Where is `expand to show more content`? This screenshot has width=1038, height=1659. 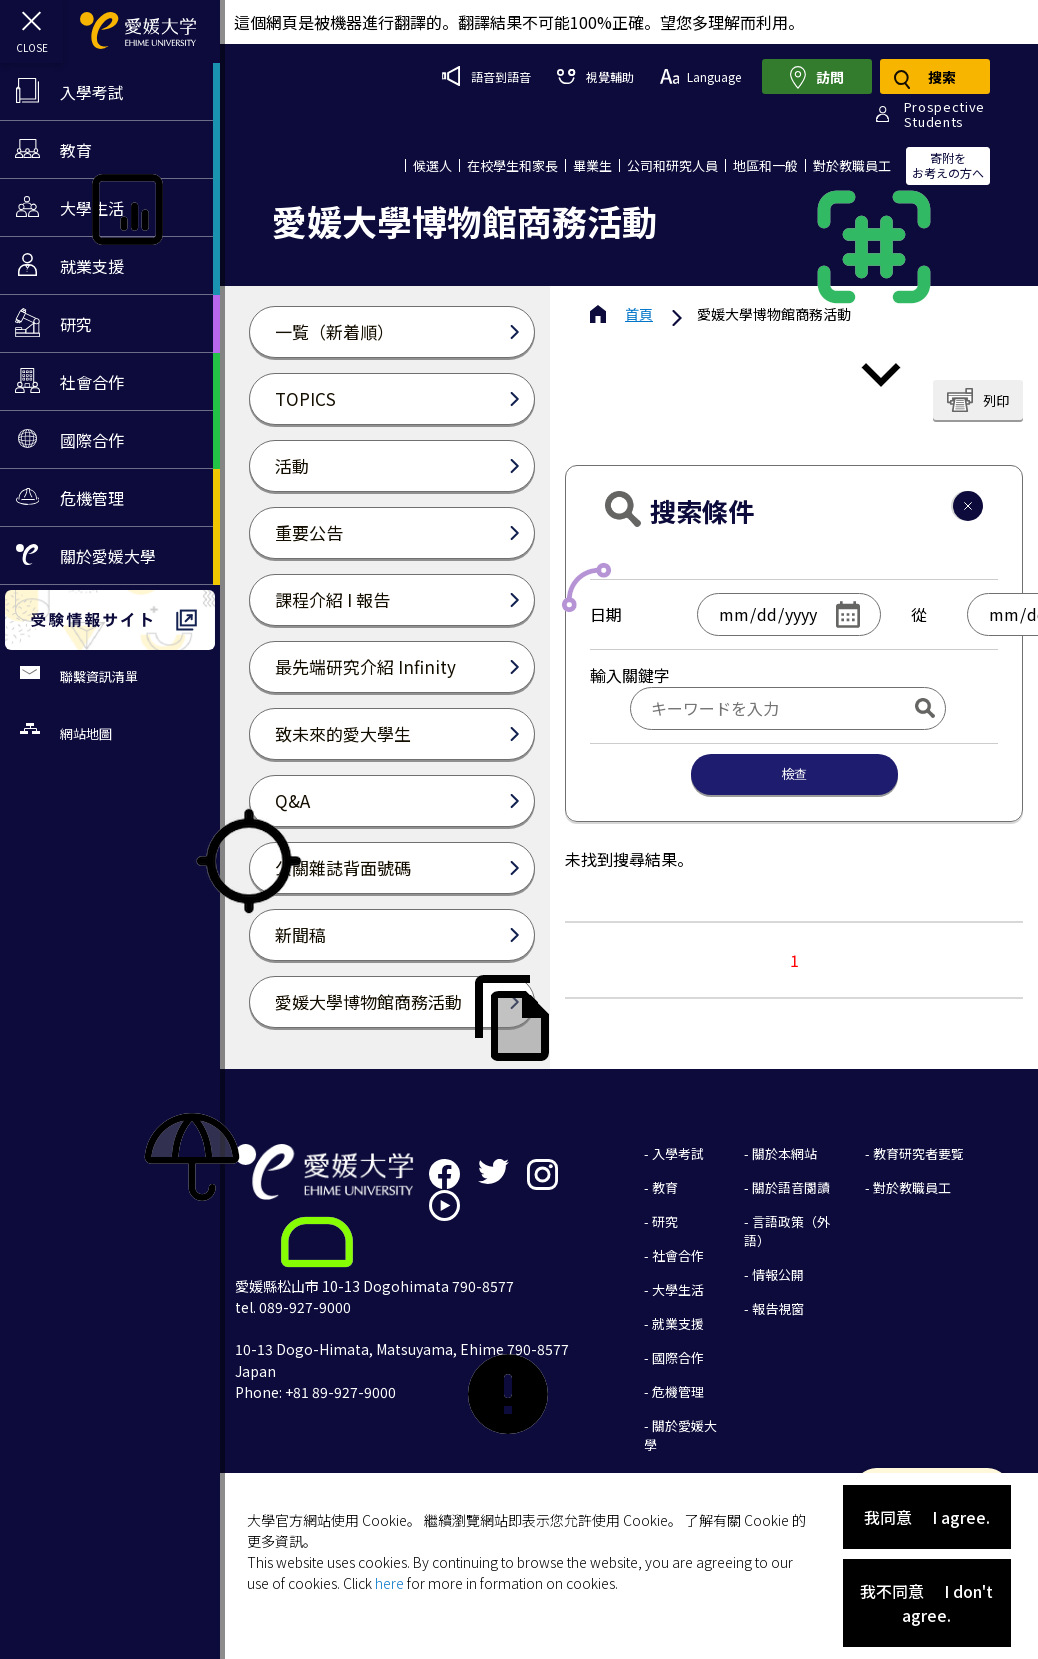
expand to show more content is located at coordinates (881, 374).